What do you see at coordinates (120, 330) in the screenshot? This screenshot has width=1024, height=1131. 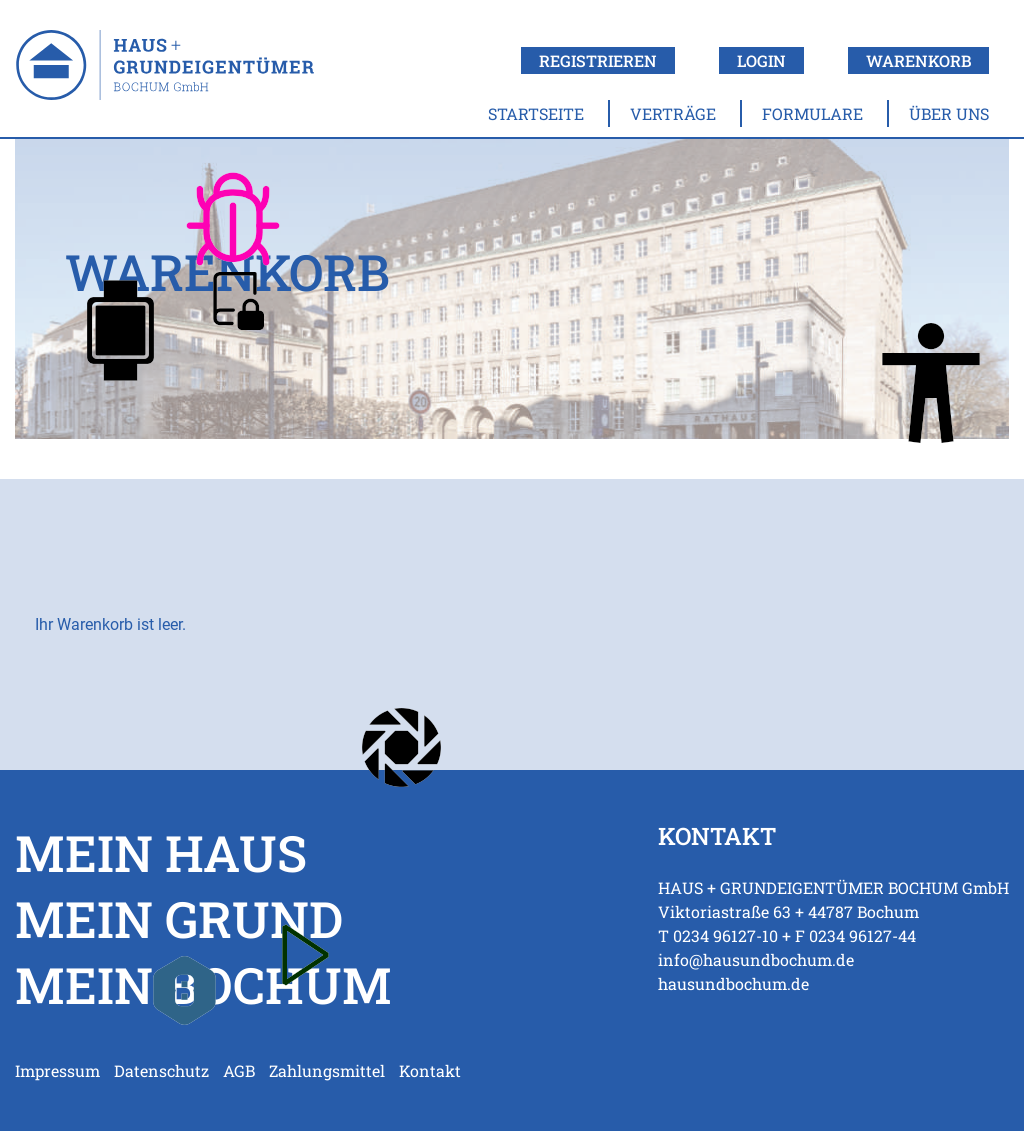 I see `access smartwatch settings or companion app` at bounding box center [120, 330].